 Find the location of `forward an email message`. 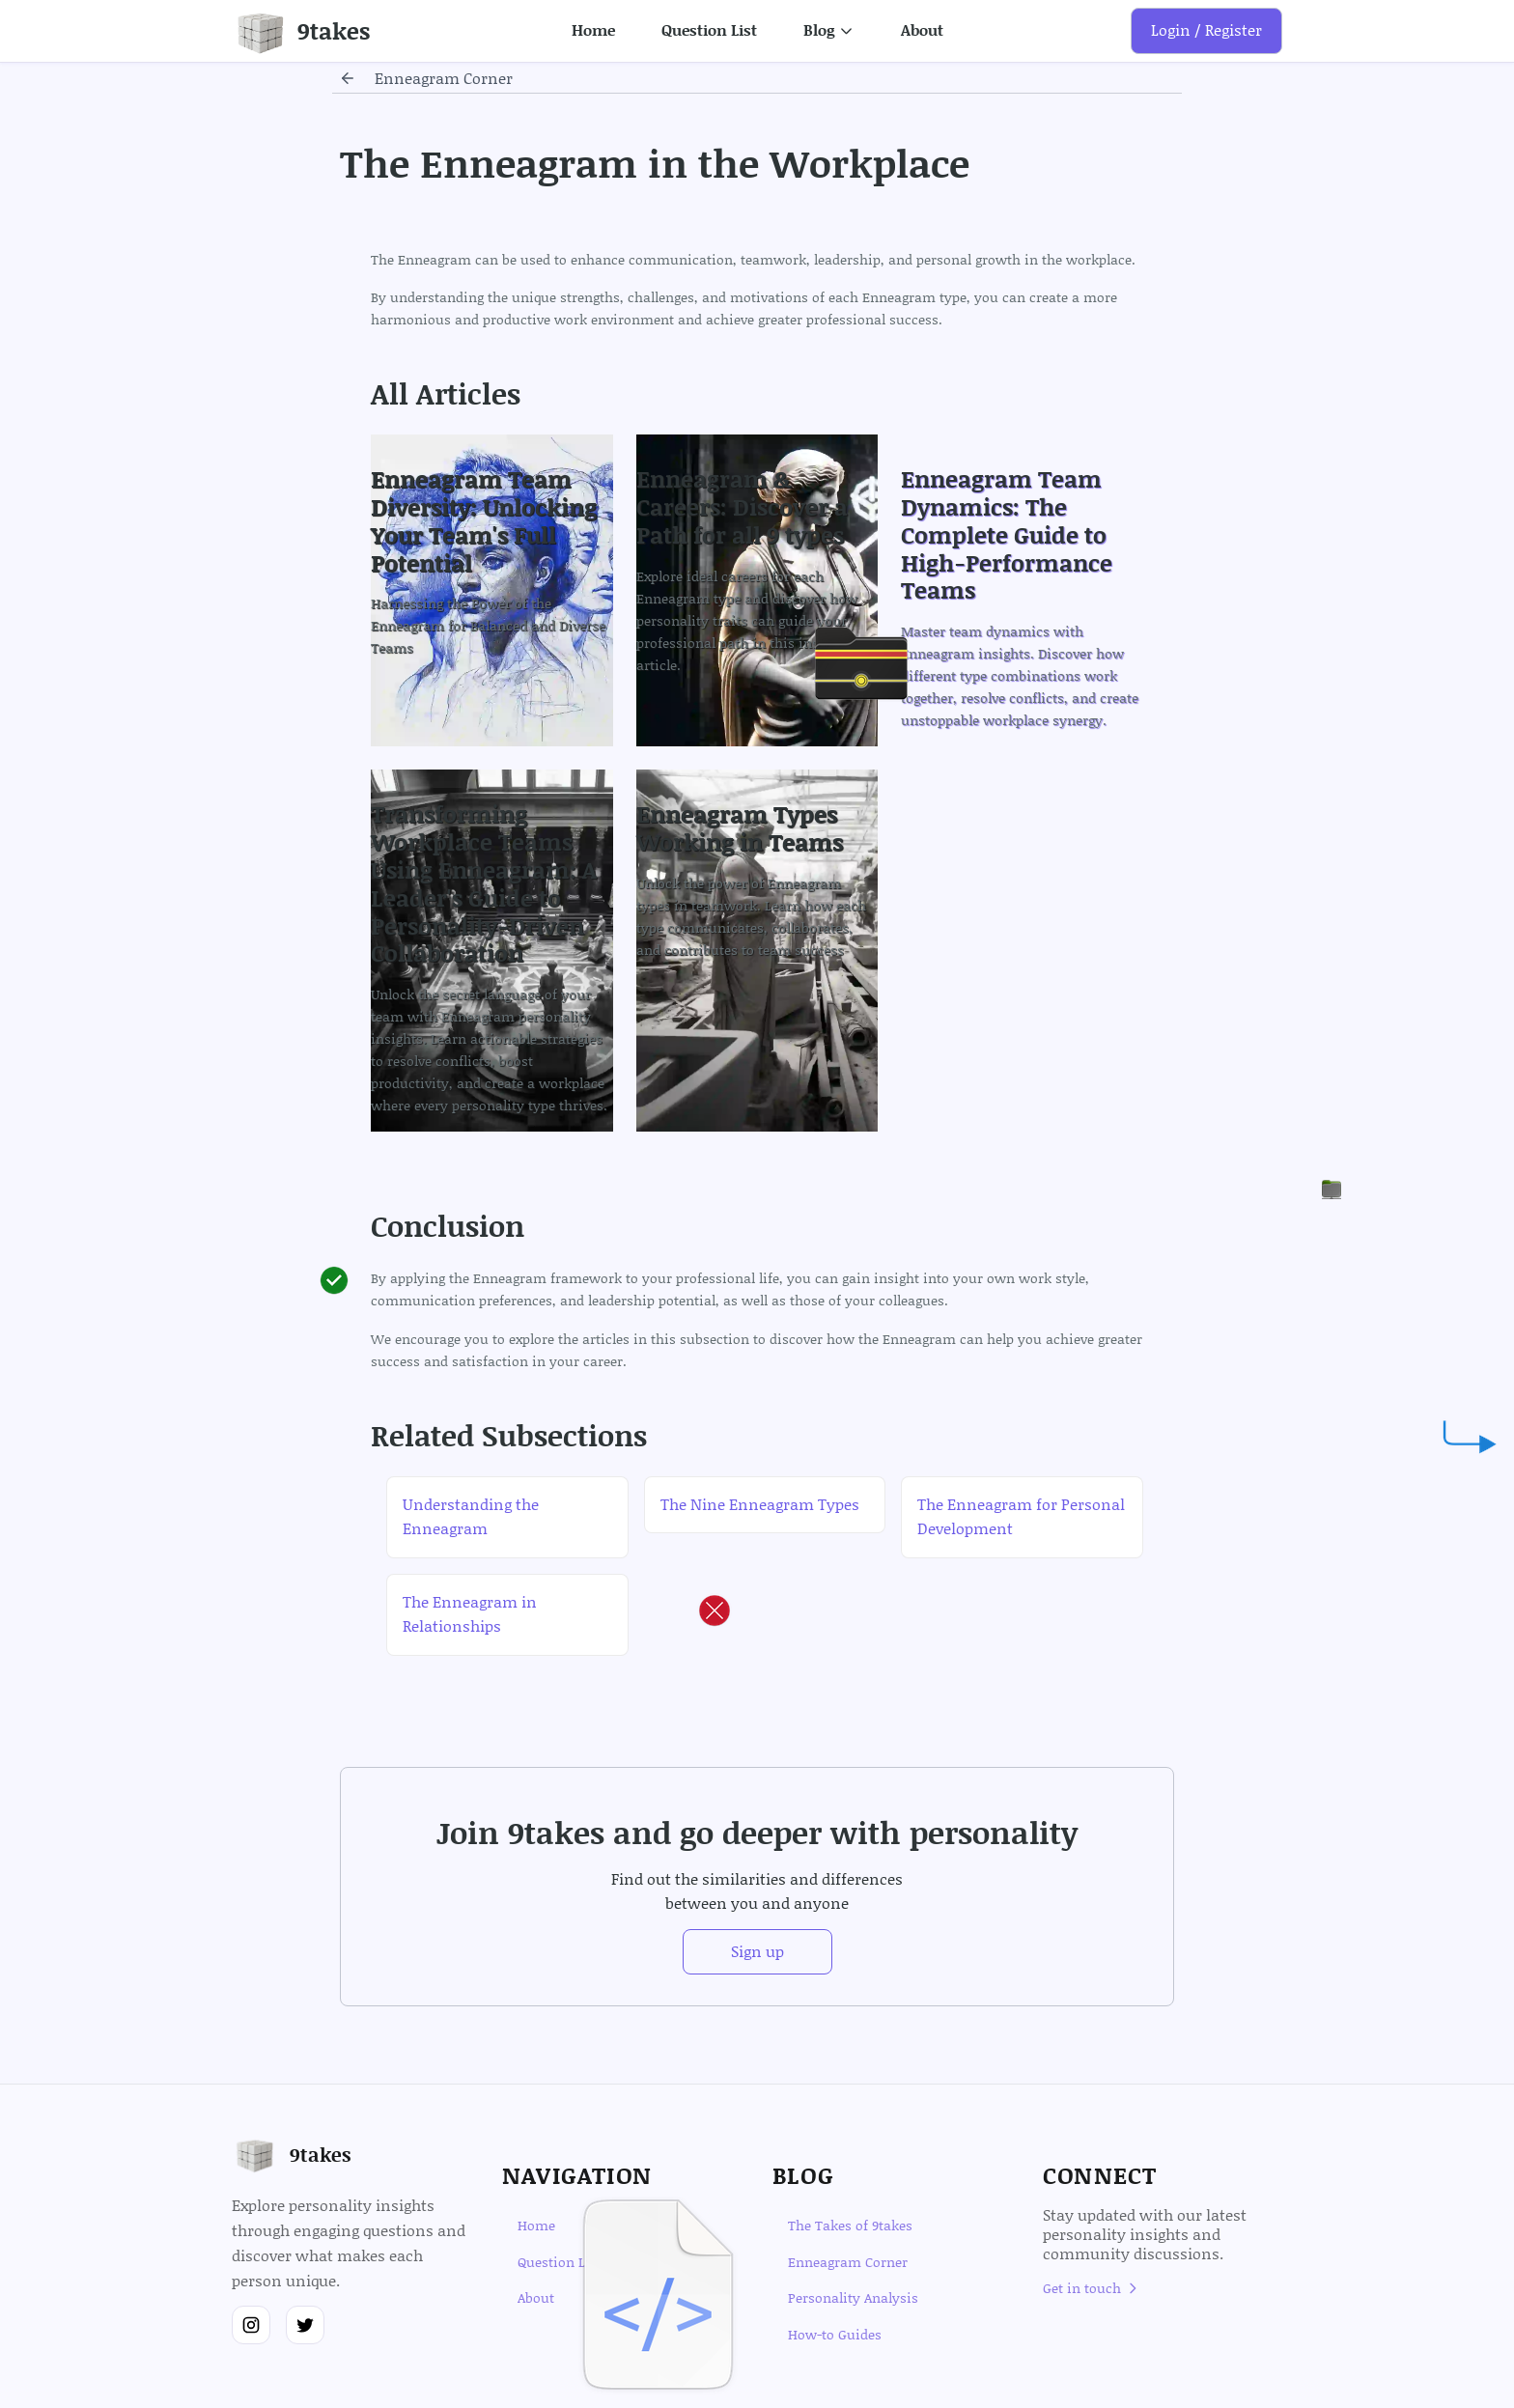

forward an email message is located at coordinates (1471, 1437).